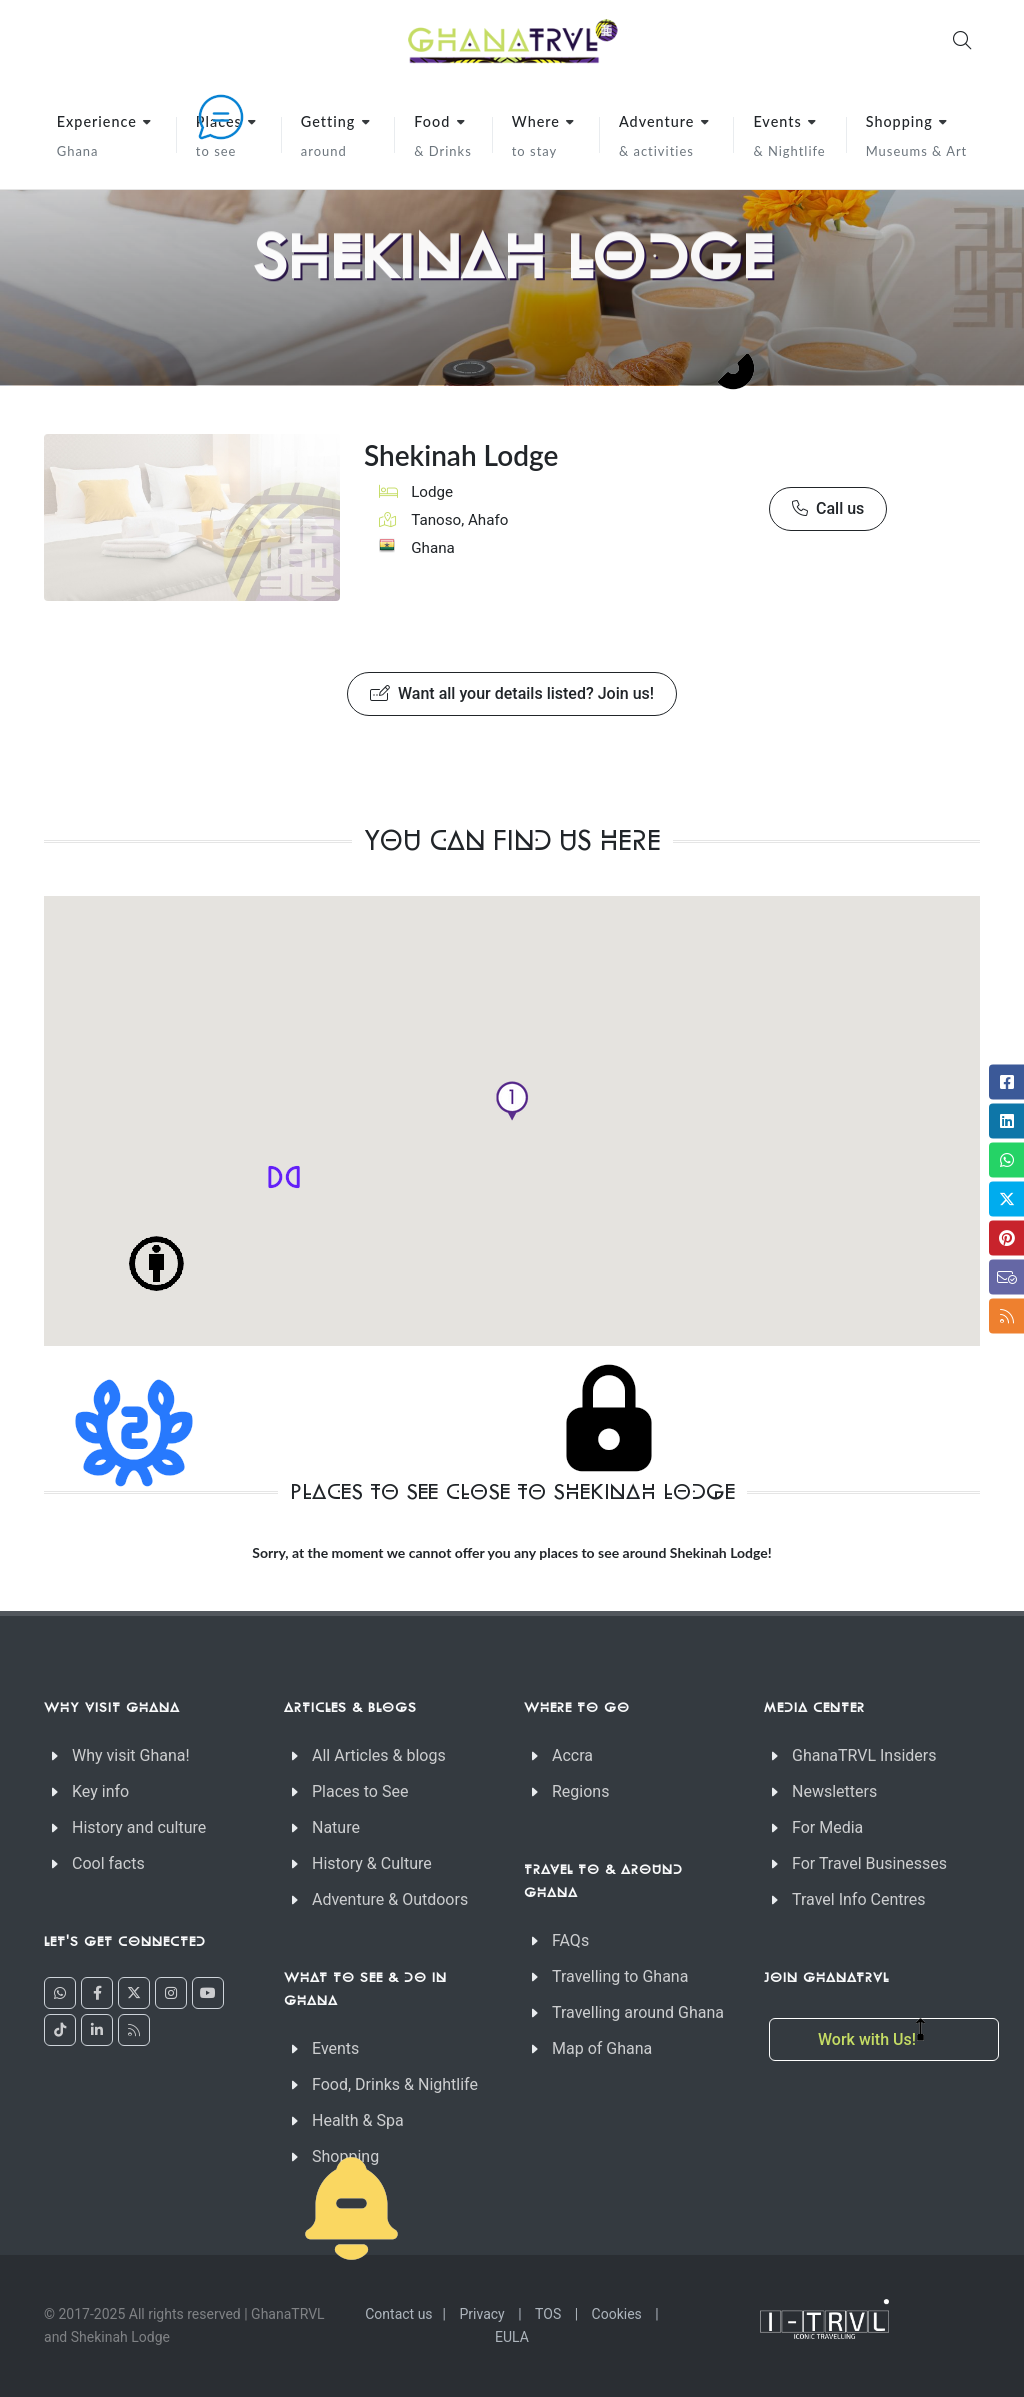 Image resolution: width=1024 pixels, height=2397 pixels. What do you see at coordinates (134, 1433) in the screenshot?
I see `indicates second place ranking or achievement` at bounding box center [134, 1433].